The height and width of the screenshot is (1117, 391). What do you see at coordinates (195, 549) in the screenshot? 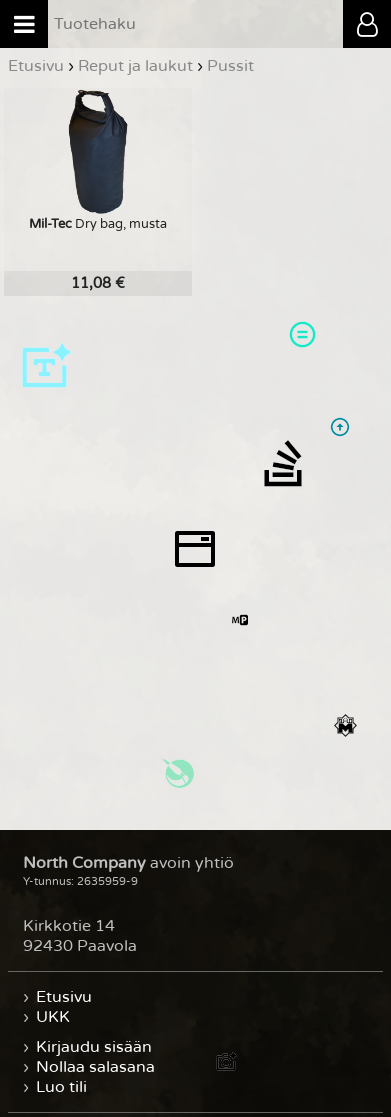
I see `open a new browser window` at bounding box center [195, 549].